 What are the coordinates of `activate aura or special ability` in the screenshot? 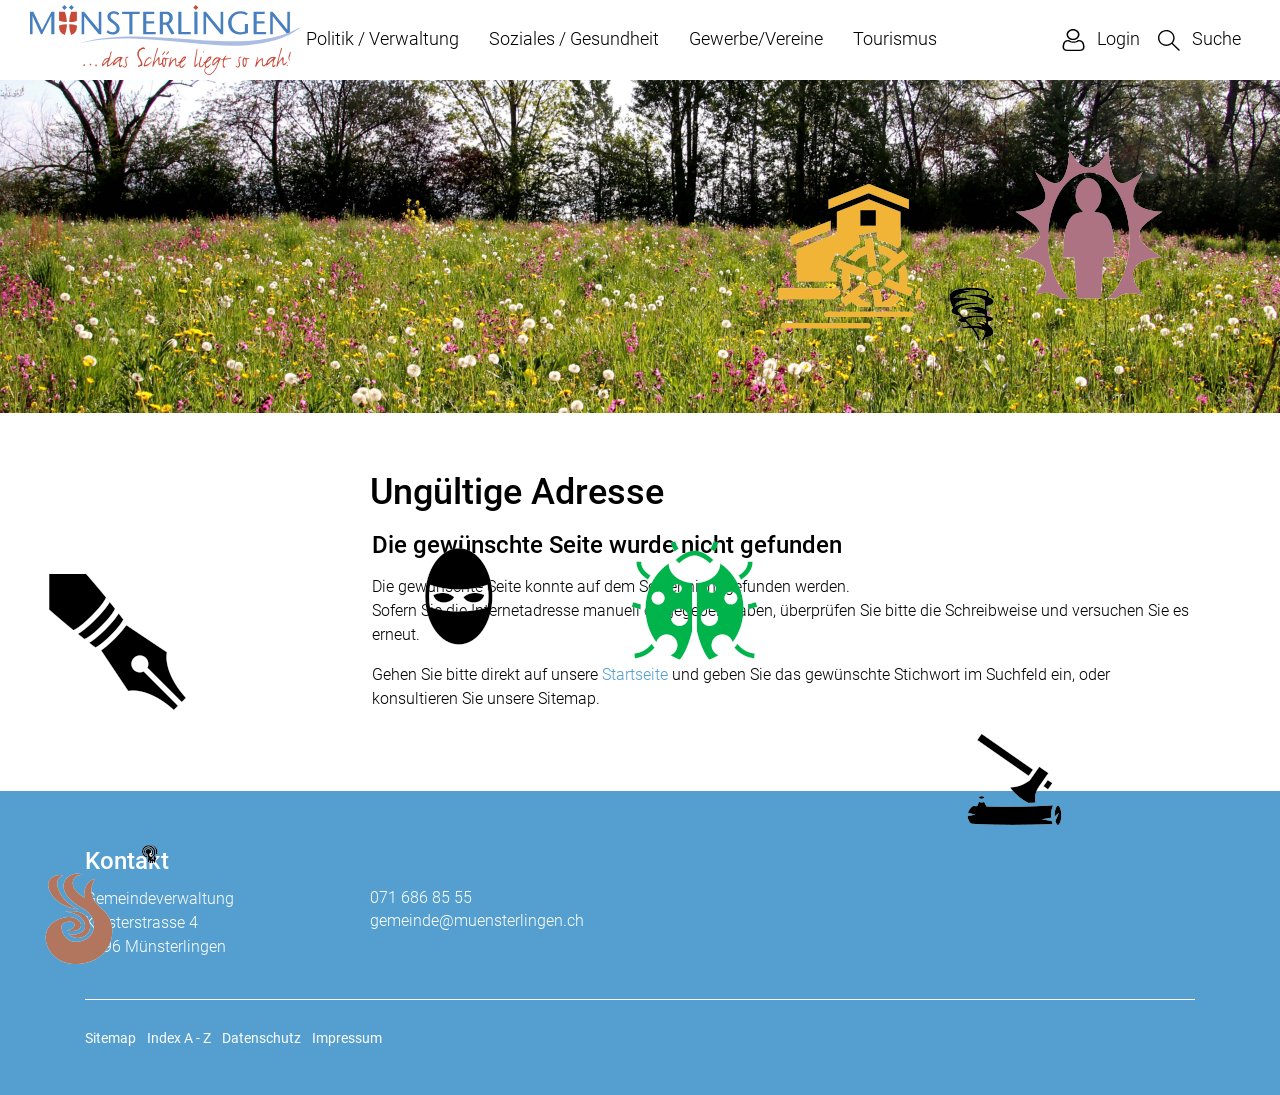 It's located at (1088, 224).